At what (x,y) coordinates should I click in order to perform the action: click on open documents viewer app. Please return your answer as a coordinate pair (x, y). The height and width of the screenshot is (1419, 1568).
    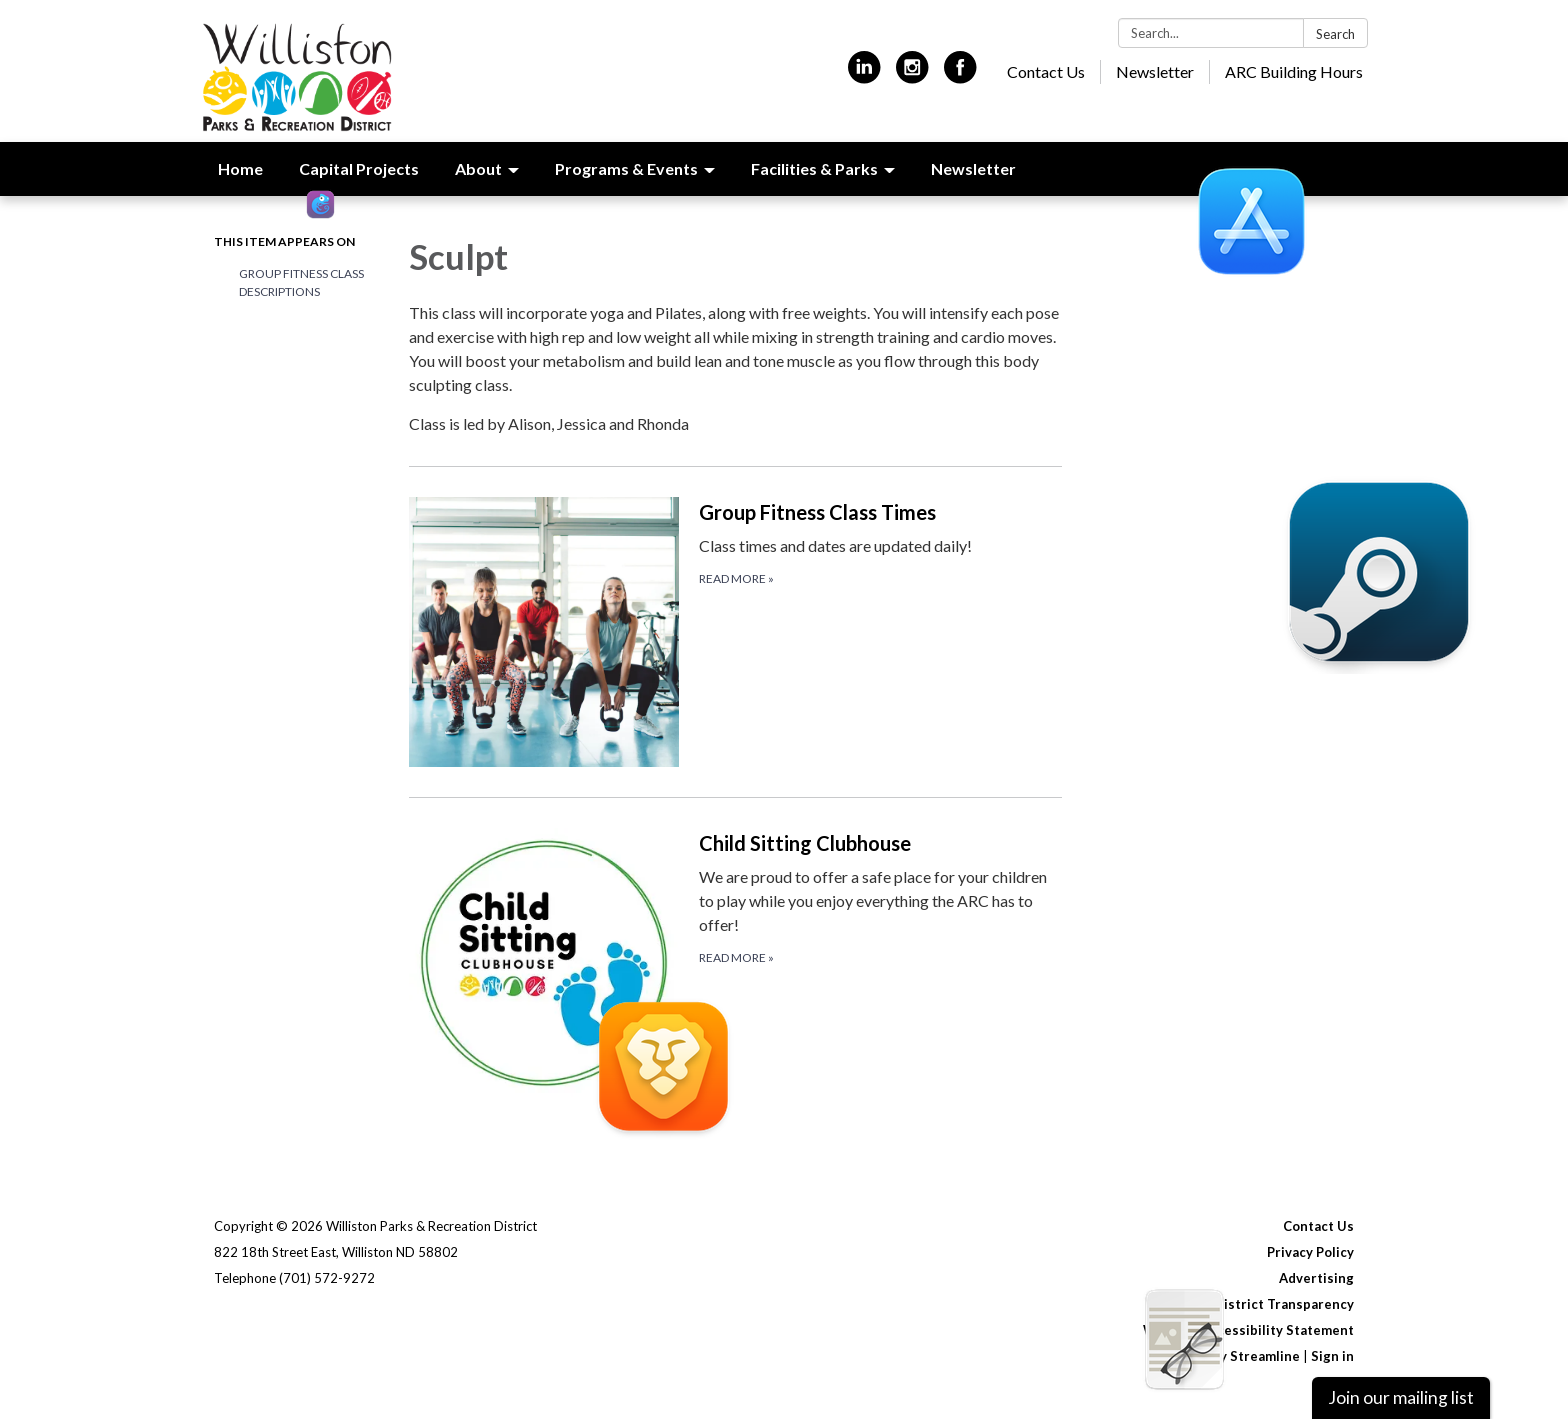
    Looking at the image, I should click on (1184, 1339).